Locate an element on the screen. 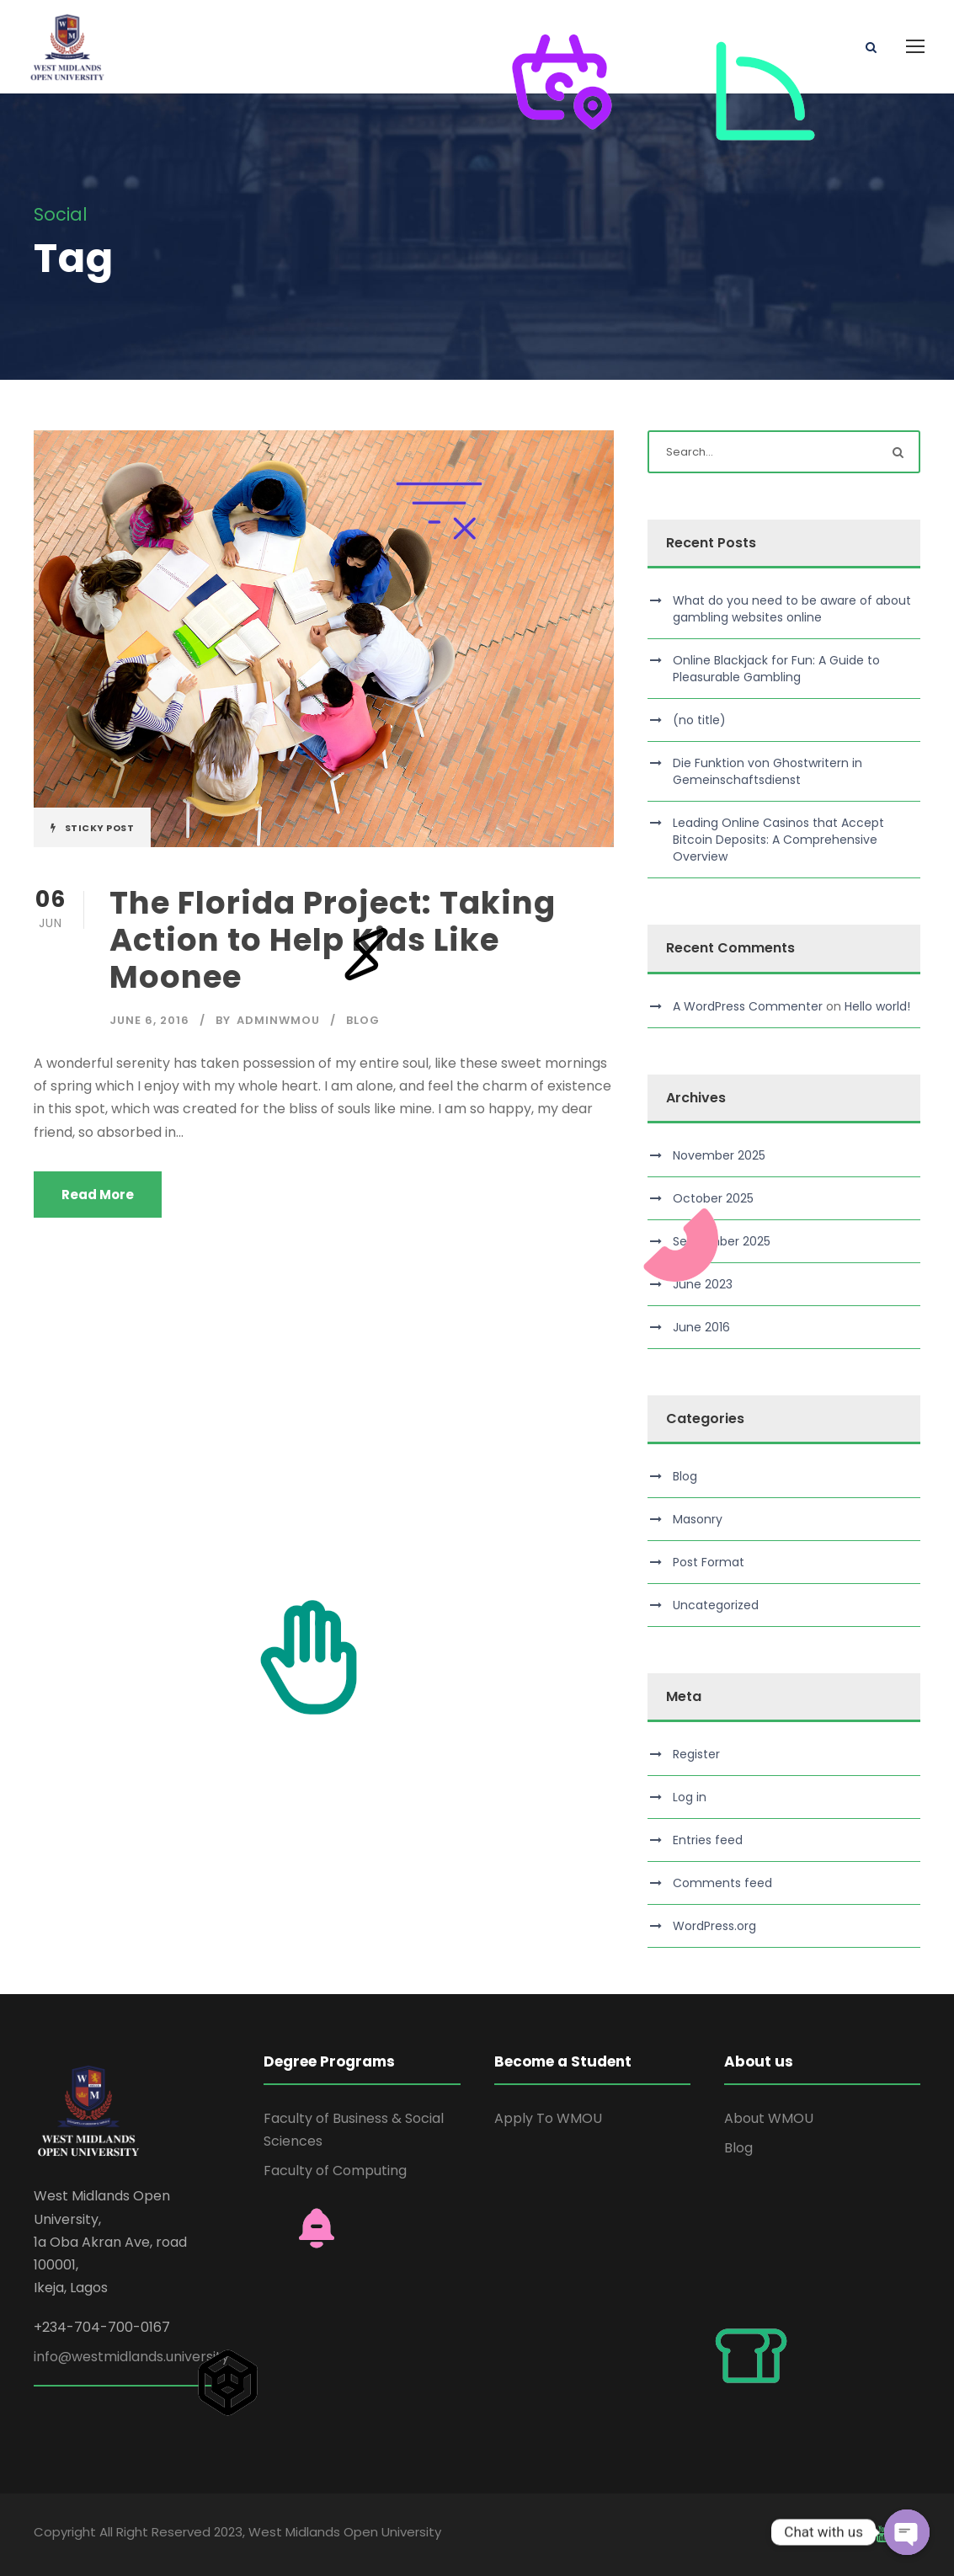 This screenshot has width=954, height=2576. view 3d model or object is located at coordinates (227, 2382).